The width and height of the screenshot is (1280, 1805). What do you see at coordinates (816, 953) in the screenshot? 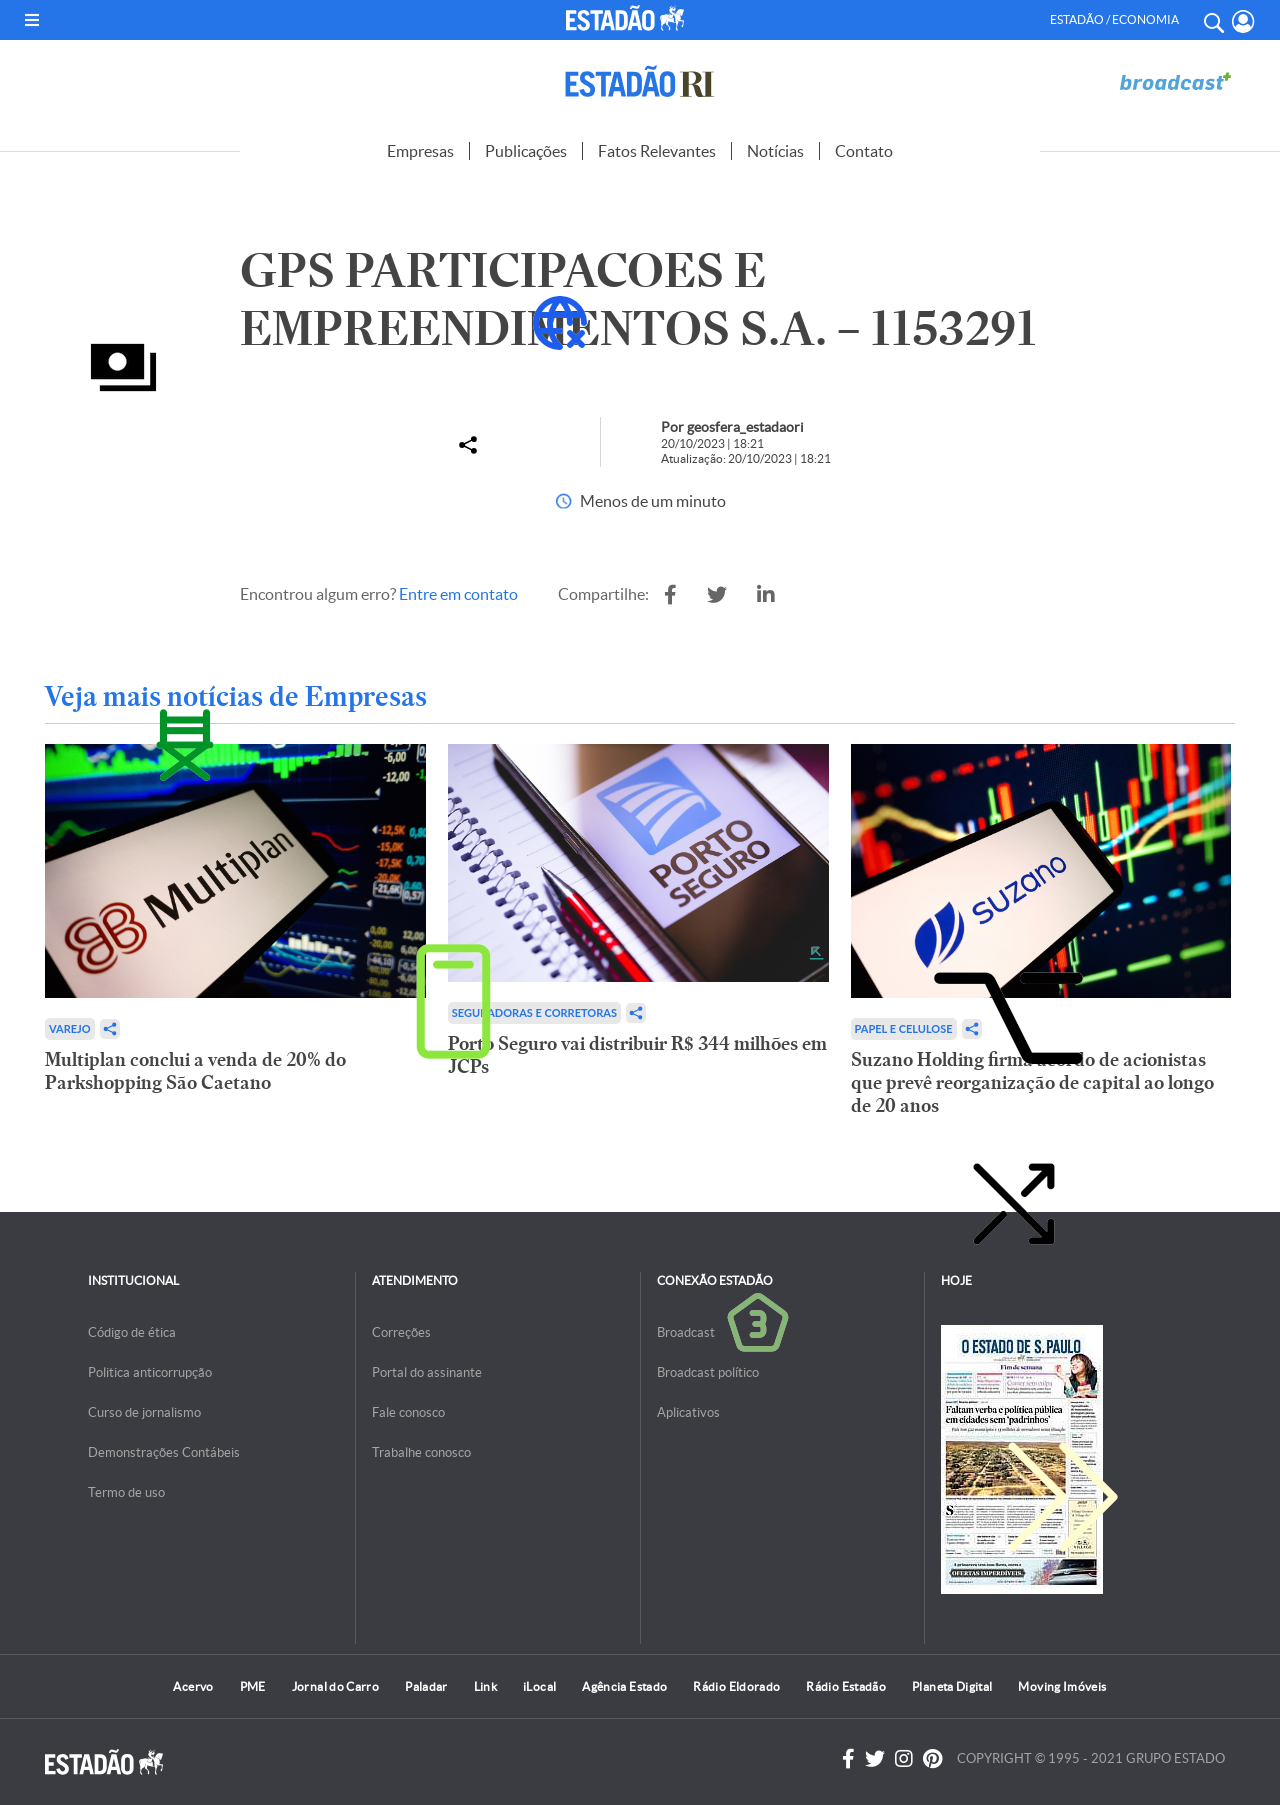
I see `navigate to the top-left or beginning of content` at bounding box center [816, 953].